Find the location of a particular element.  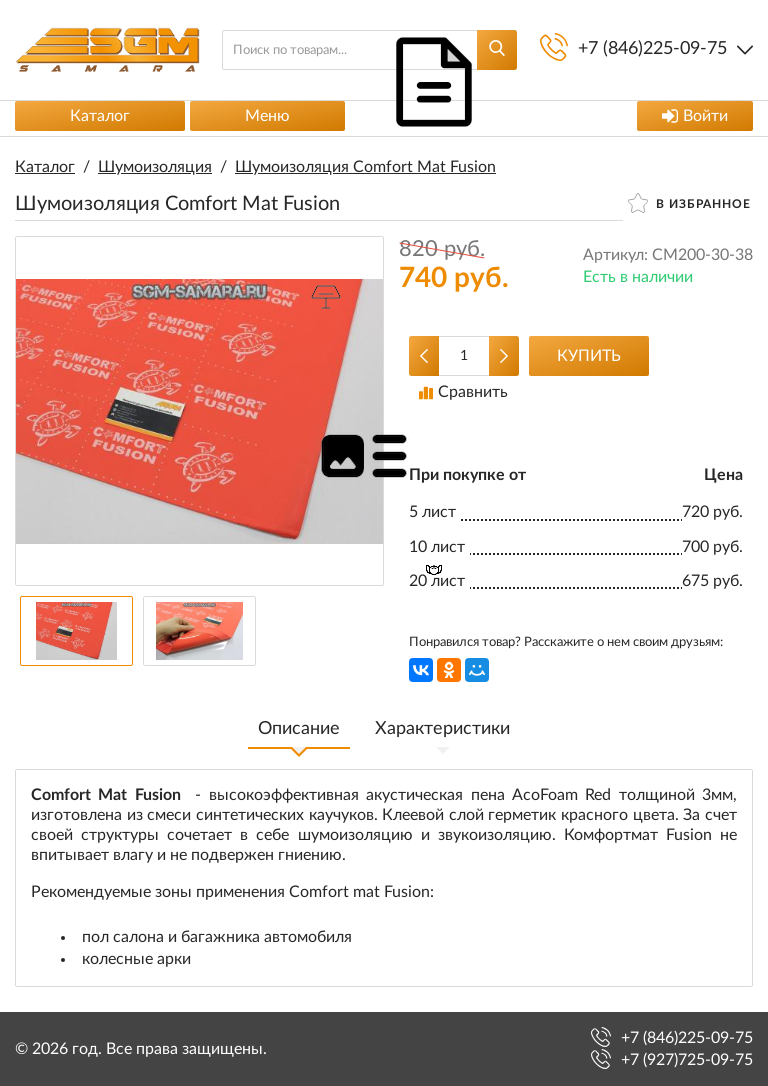

access presentation mode is located at coordinates (326, 297).